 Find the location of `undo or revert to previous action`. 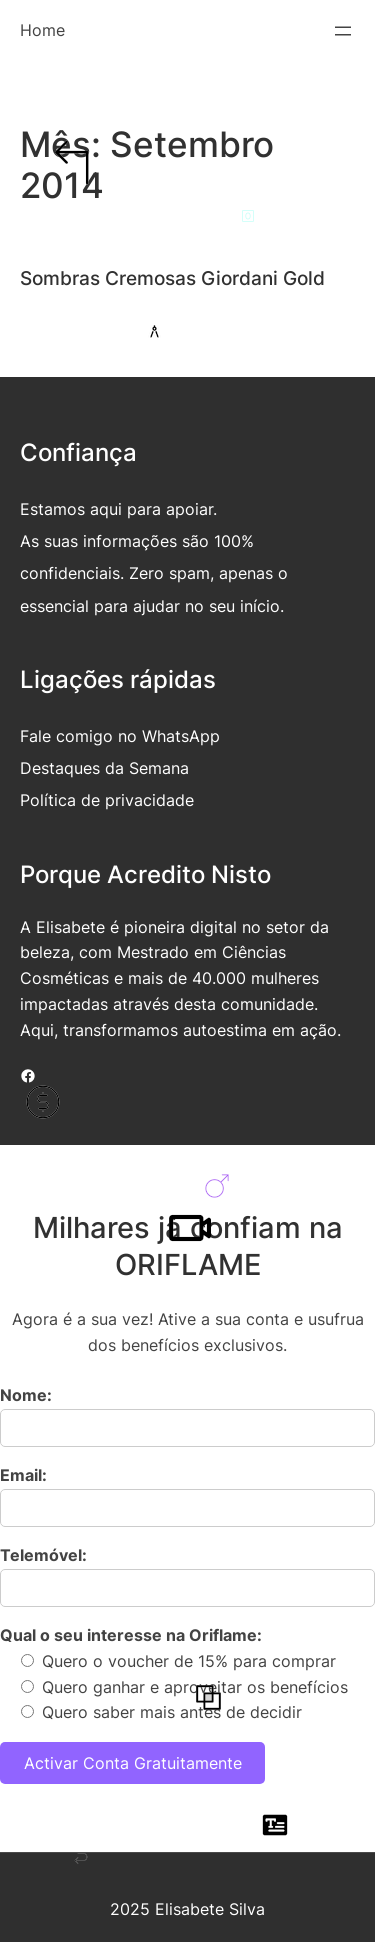

undo or revert to previous action is located at coordinates (81, 1858).